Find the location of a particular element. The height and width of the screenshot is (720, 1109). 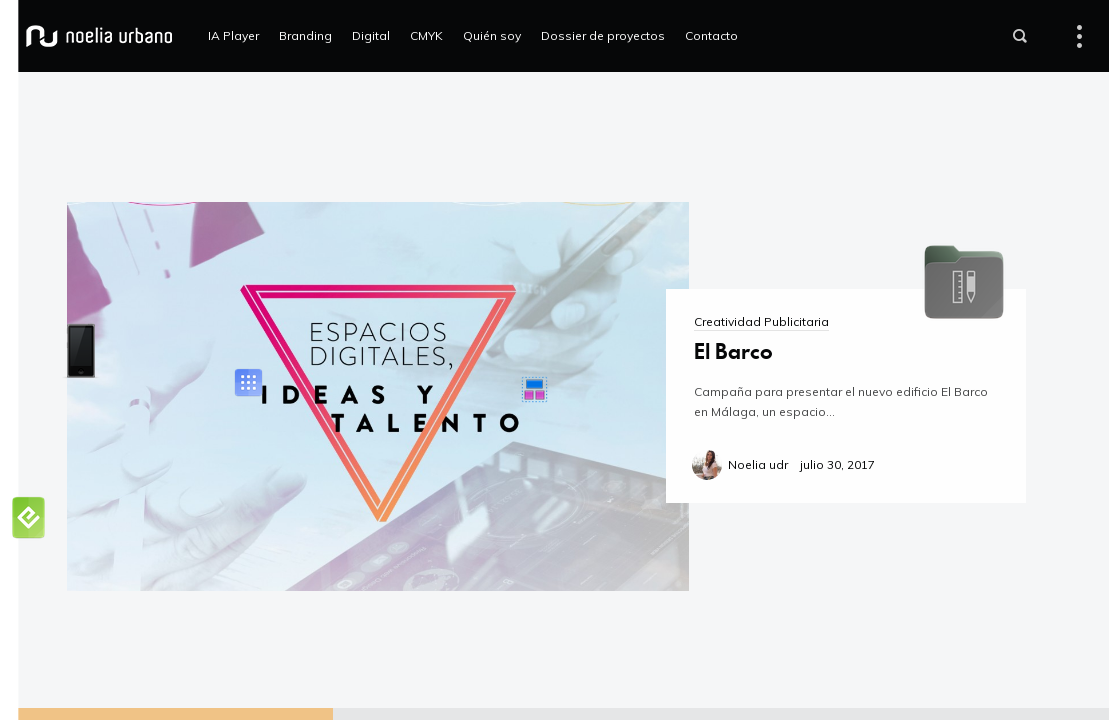

an epub ebook file is located at coordinates (28, 517).